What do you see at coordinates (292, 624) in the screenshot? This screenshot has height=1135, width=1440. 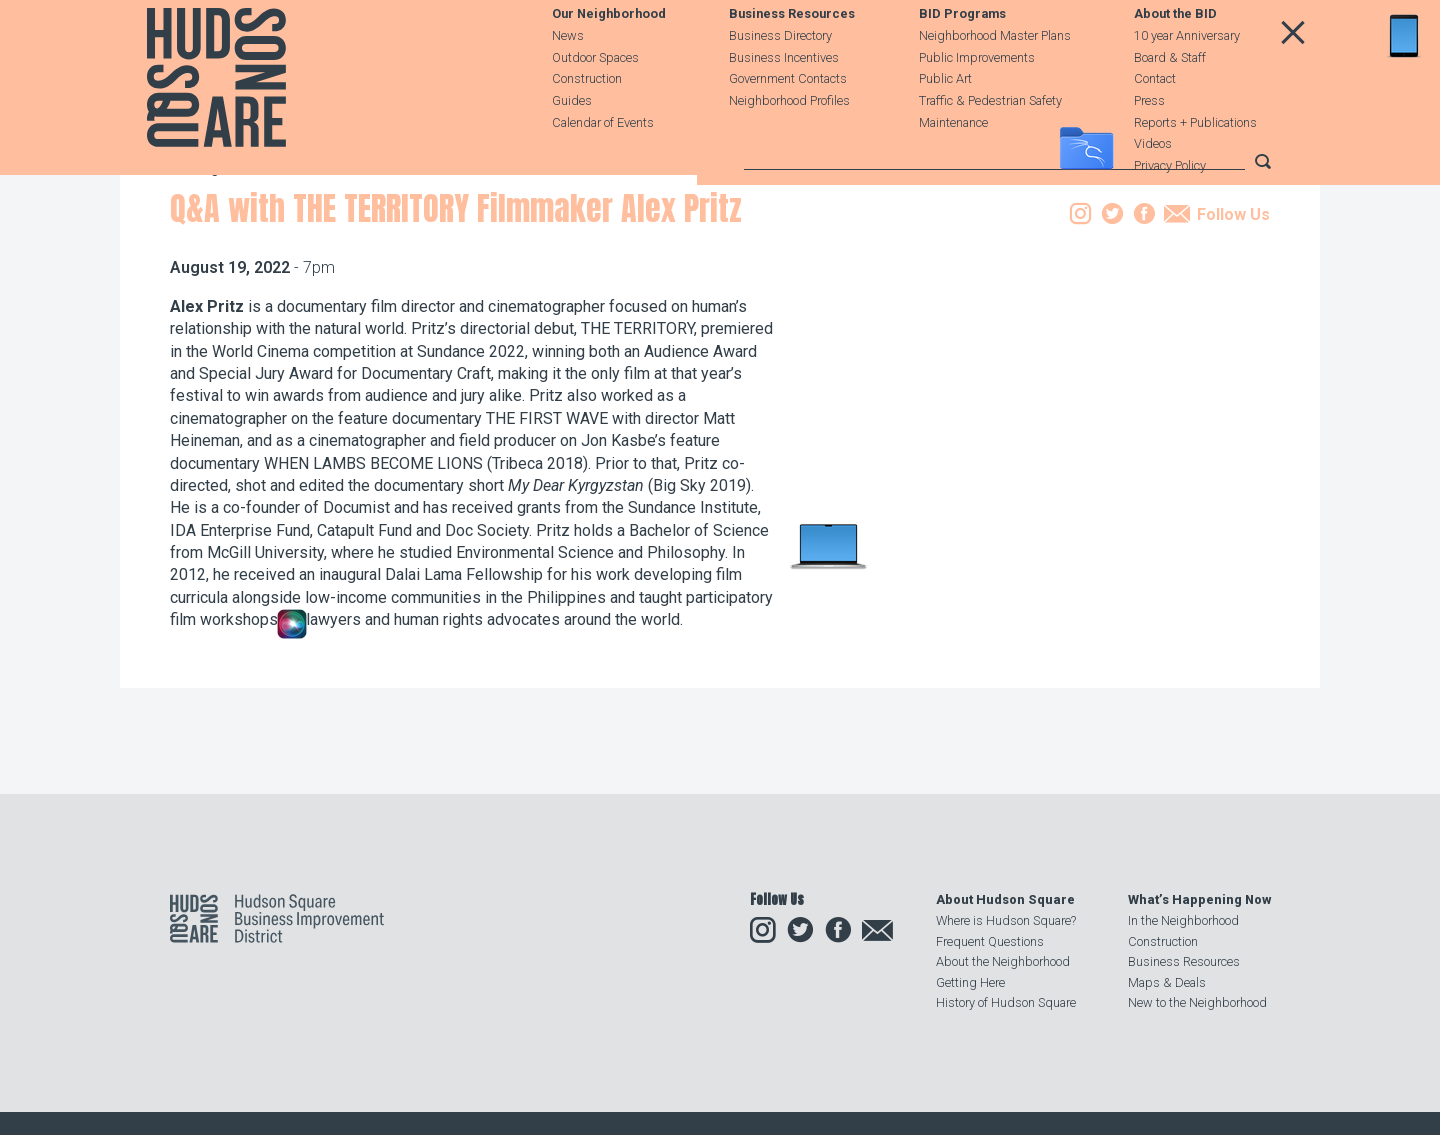 I see `activate siri voice assistant` at bounding box center [292, 624].